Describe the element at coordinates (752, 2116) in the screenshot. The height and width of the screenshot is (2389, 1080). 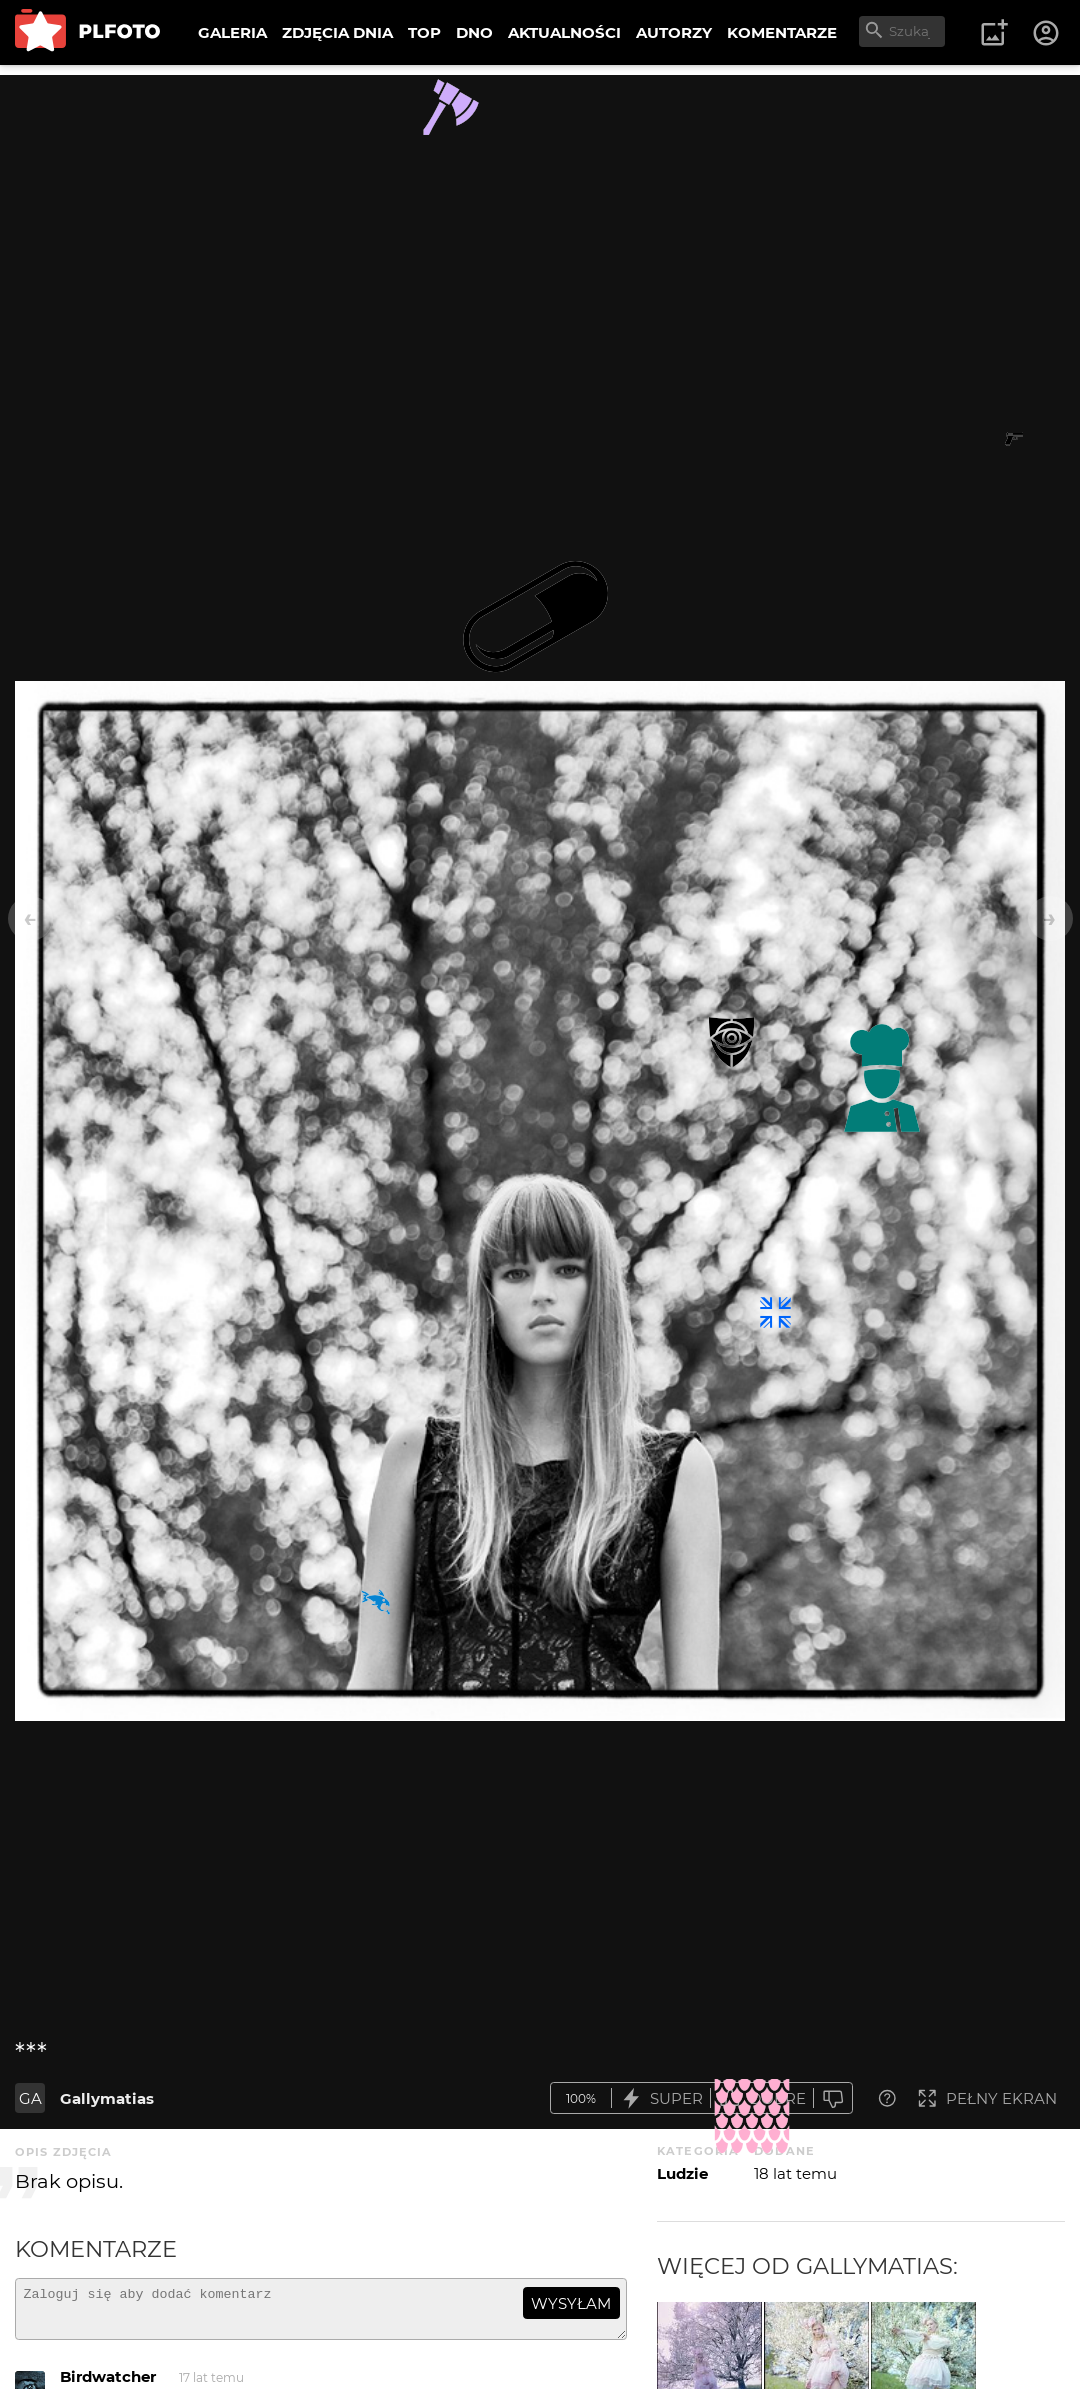
I see `indicates fish or aquatic creature in a game inventory` at that location.